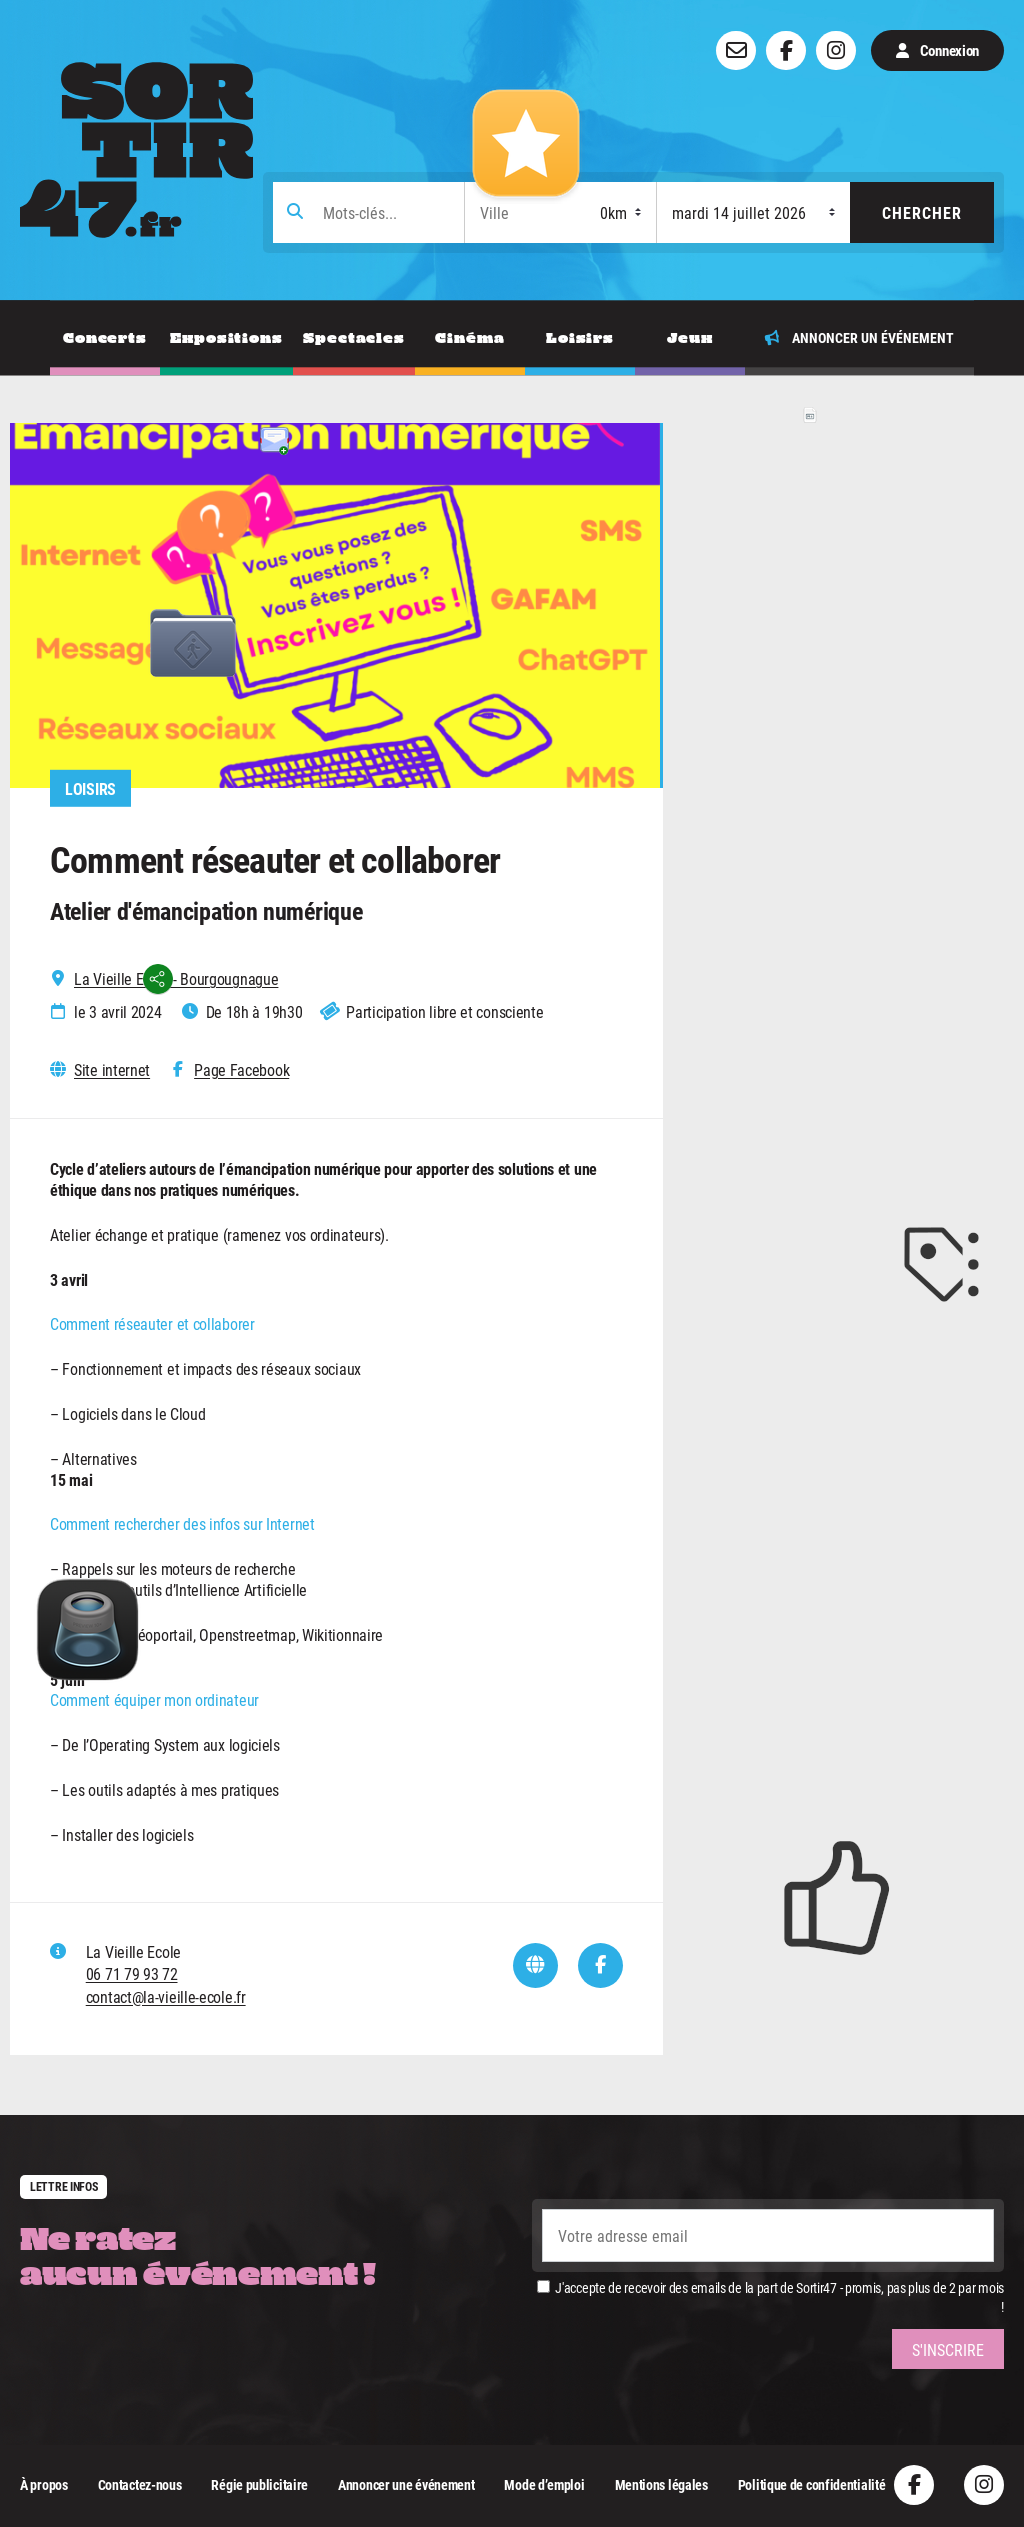 Image resolution: width=1024 pixels, height=2527 pixels. What do you see at coordinates (526, 145) in the screenshot?
I see `view featured applications` at bounding box center [526, 145].